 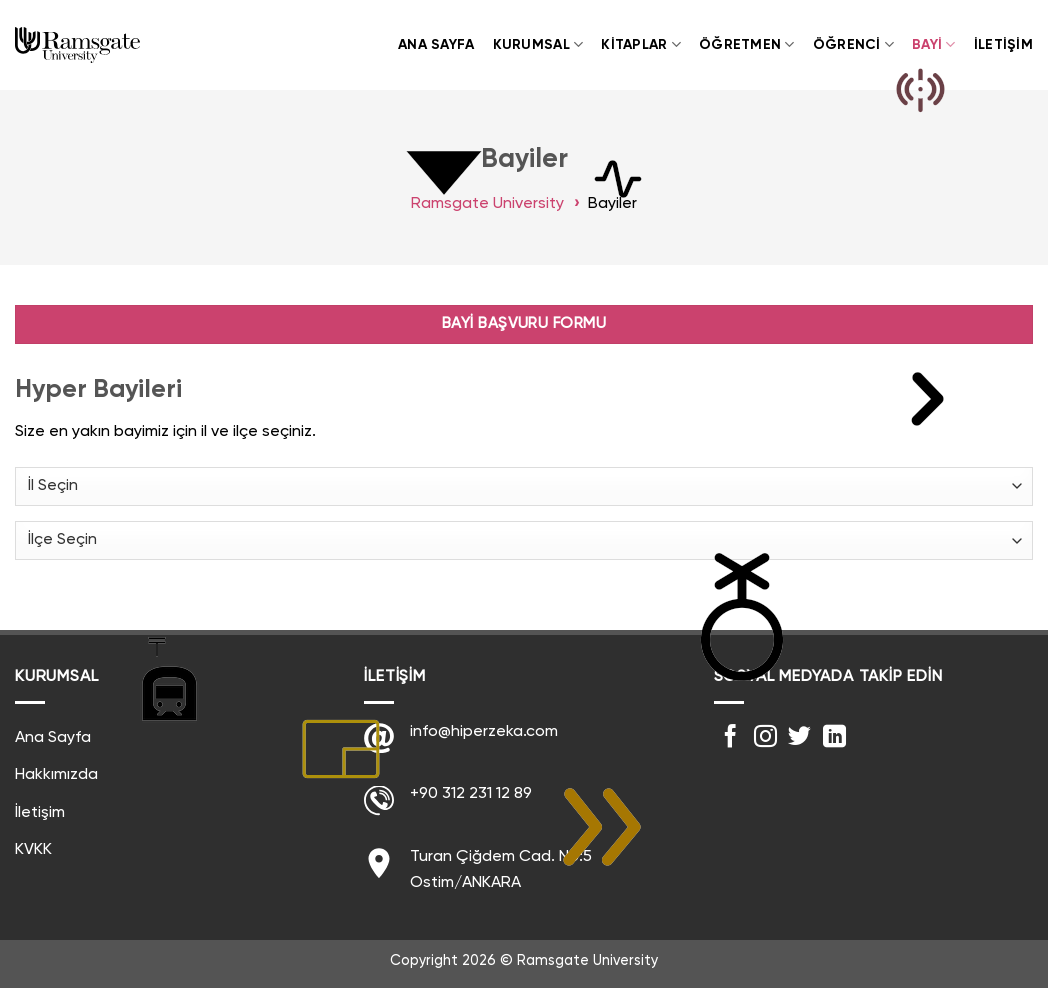 What do you see at coordinates (157, 646) in the screenshot?
I see `view or select Kazakhstan tenge currency` at bounding box center [157, 646].